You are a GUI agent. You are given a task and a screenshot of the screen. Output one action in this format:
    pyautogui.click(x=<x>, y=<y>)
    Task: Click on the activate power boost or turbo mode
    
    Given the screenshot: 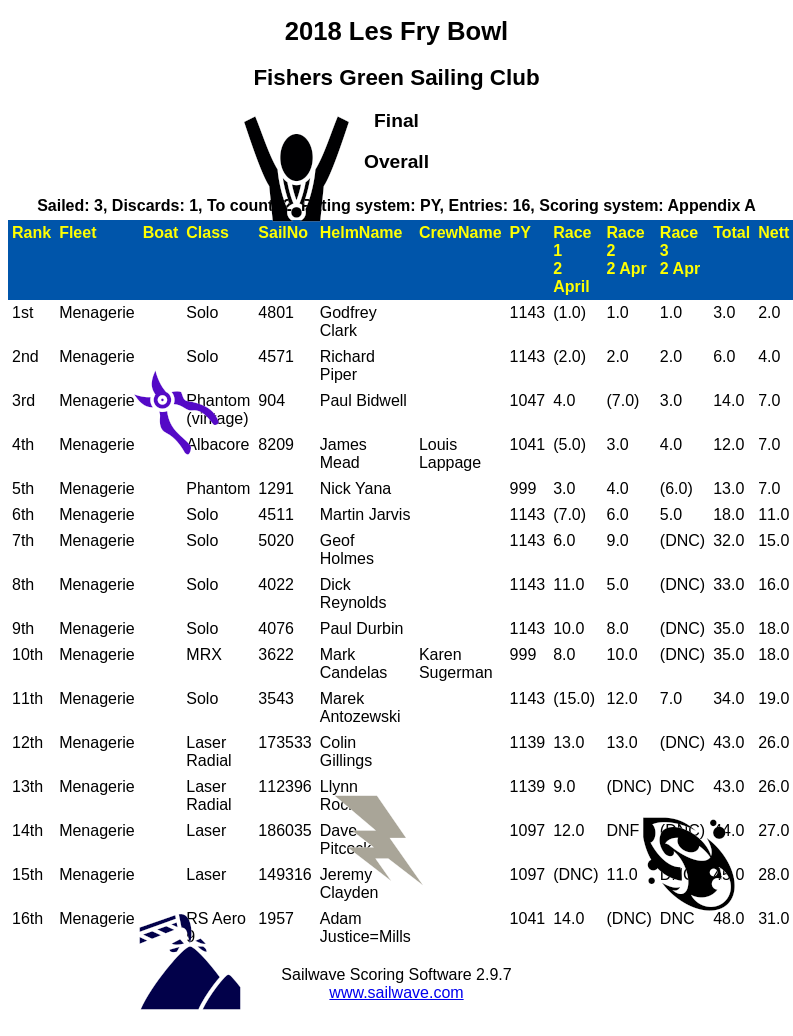 What is the action you would take?
    pyautogui.click(x=378, y=839)
    